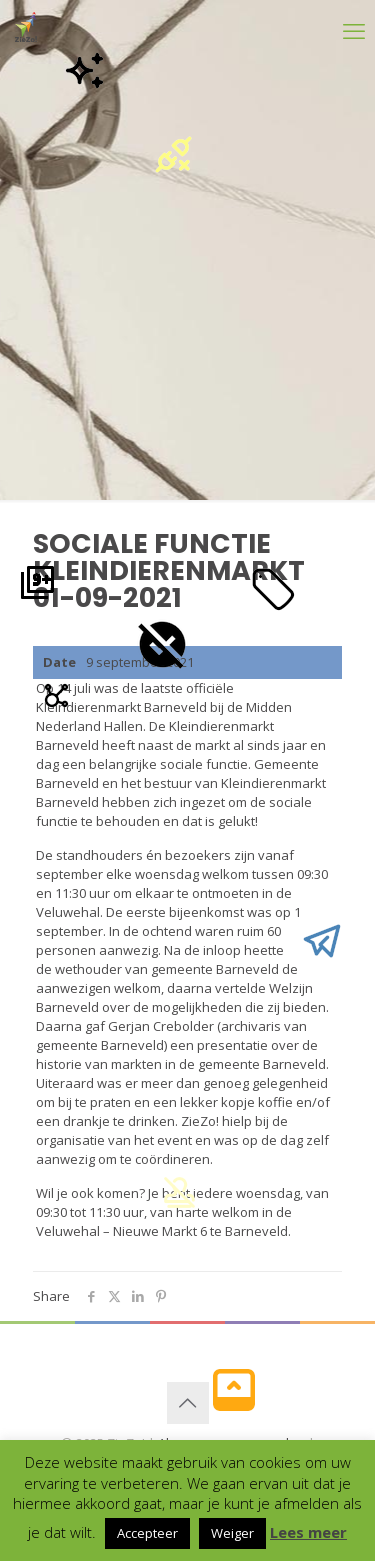 The height and width of the screenshot is (1561, 375). Describe the element at coordinates (234, 1390) in the screenshot. I see `expand the bottom bar or panel` at that location.